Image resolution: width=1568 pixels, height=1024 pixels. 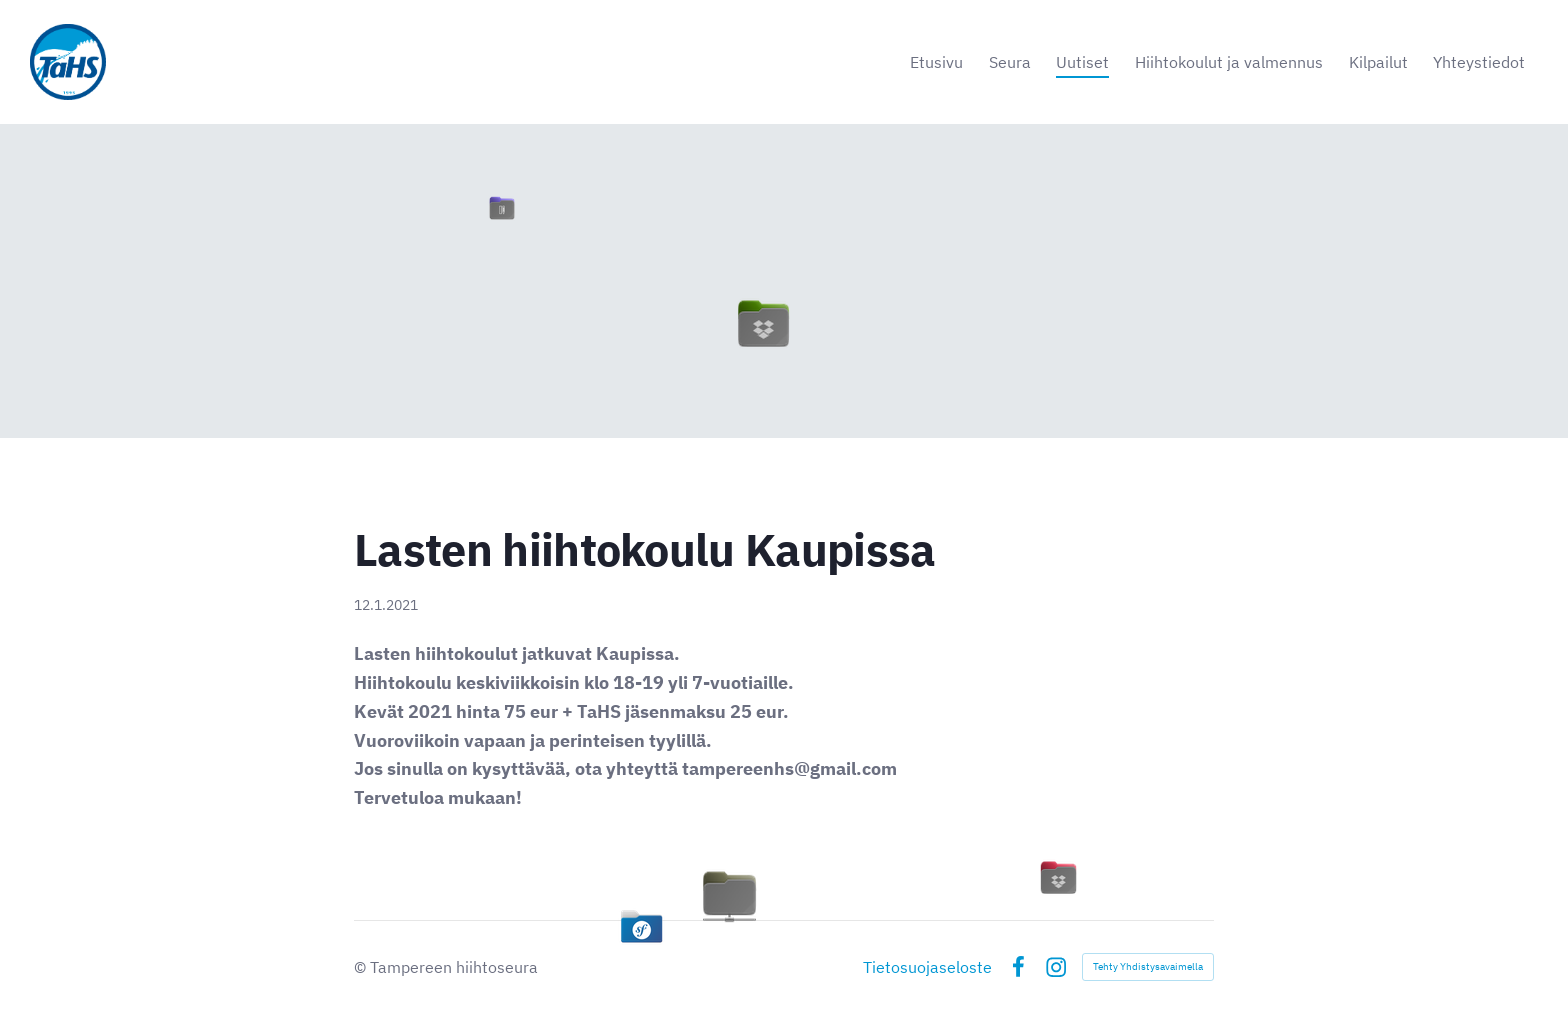 What do you see at coordinates (502, 208) in the screenshot?
I see `access your templates folder` at bounding box center [502, 208].